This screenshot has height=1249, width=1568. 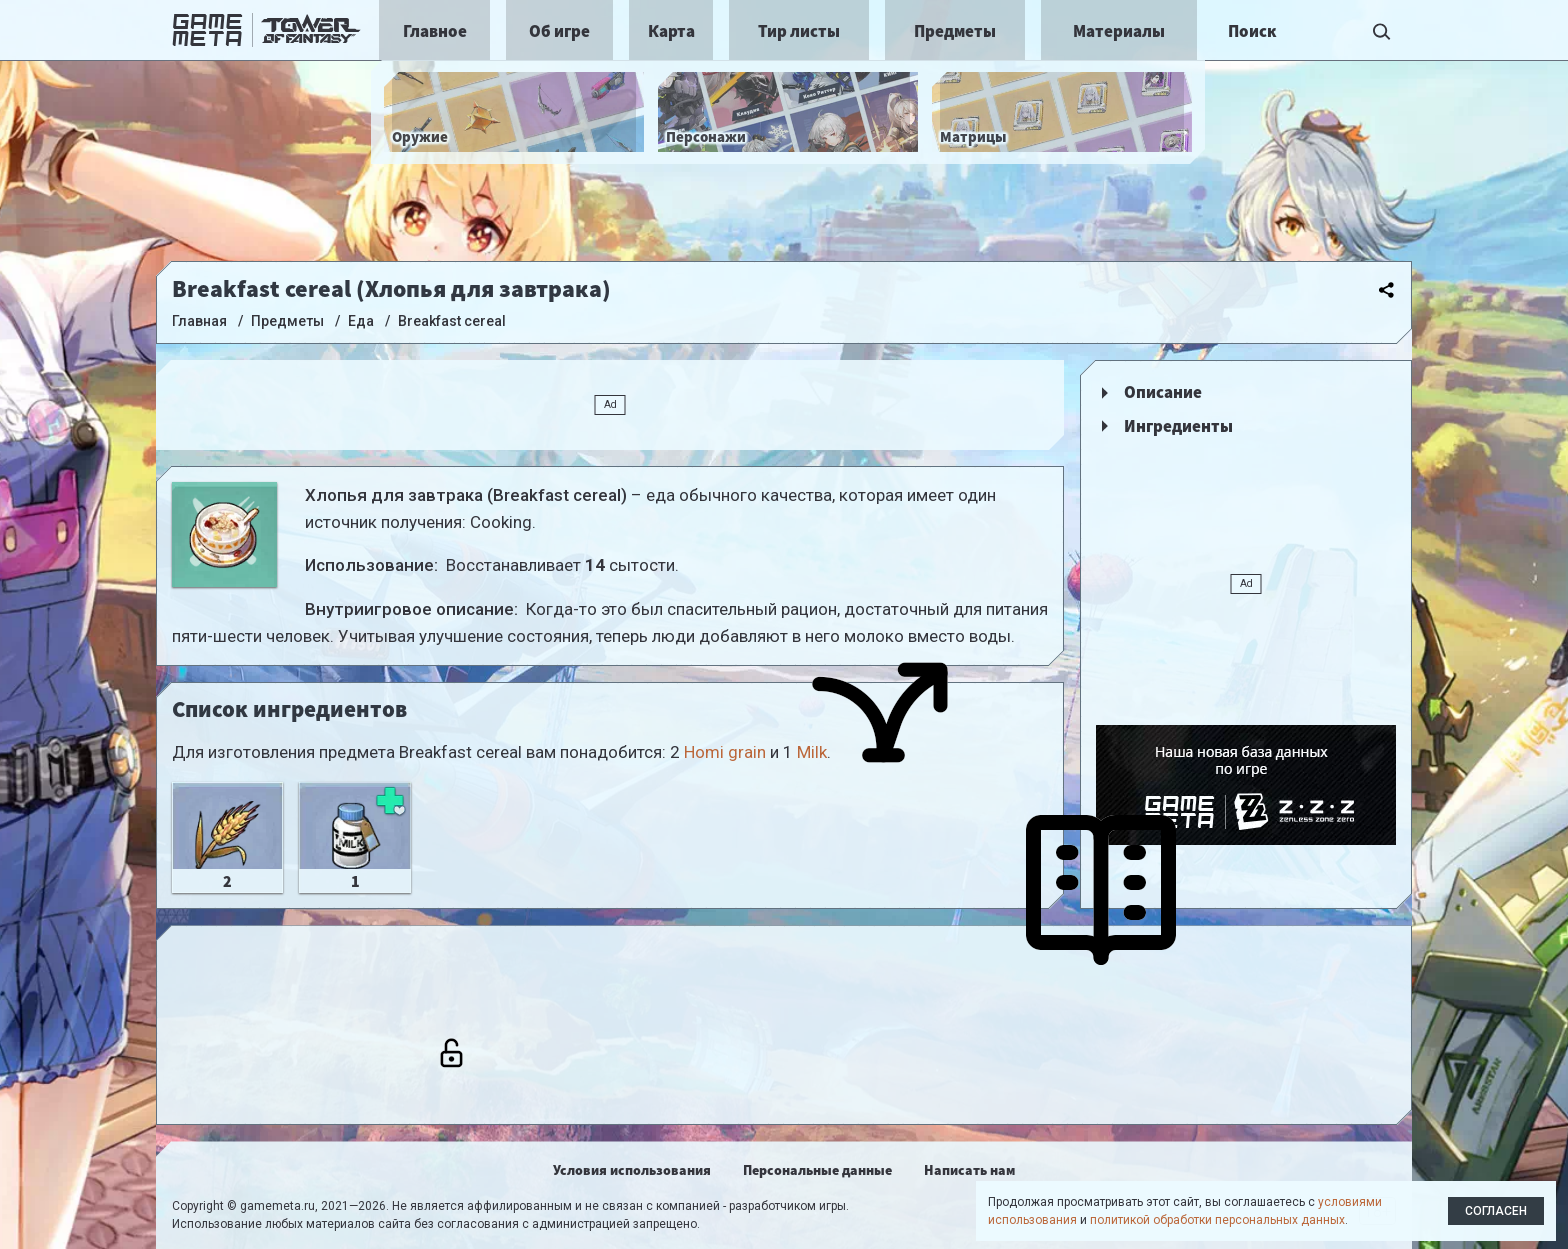 I want to click on redirect or reroute content, so click(x=883, y=712).